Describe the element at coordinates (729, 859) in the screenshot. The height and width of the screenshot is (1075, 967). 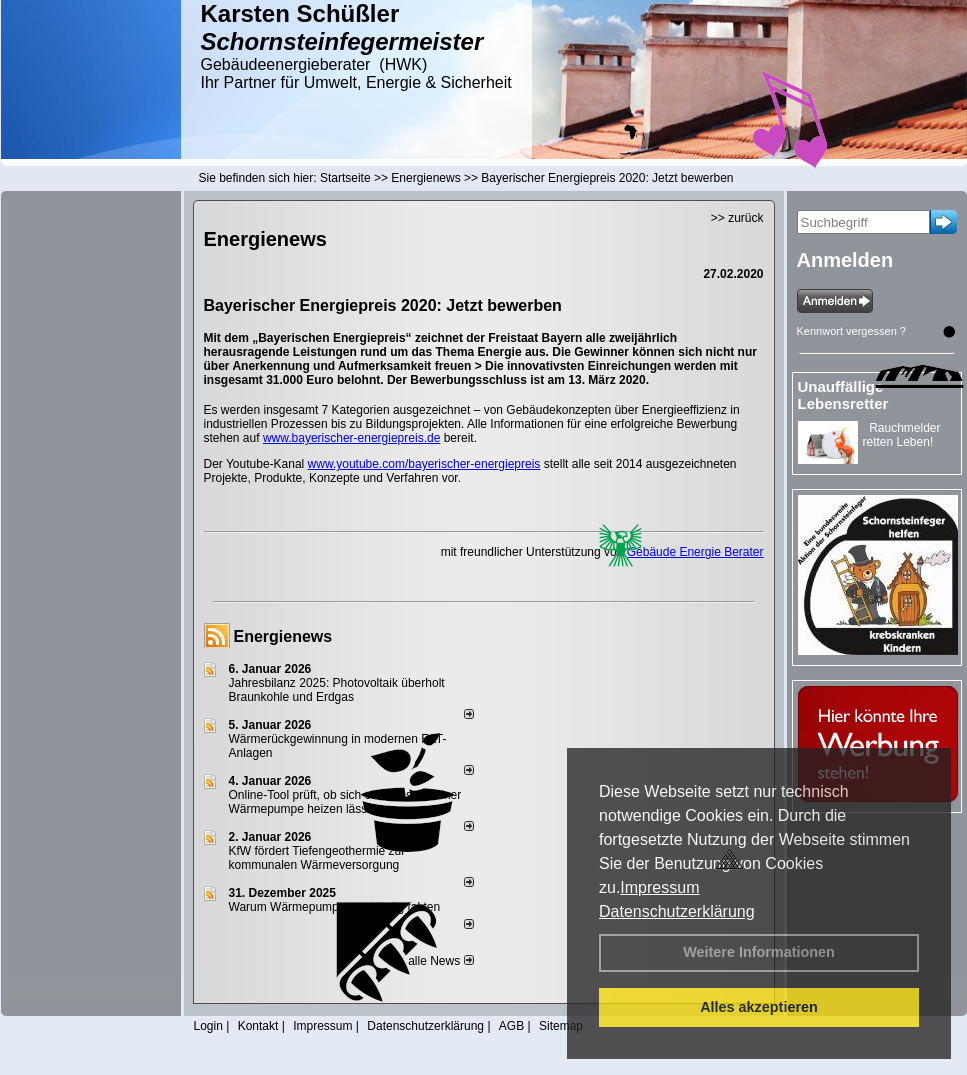
I see `view information about the Louvre museum` at that location.